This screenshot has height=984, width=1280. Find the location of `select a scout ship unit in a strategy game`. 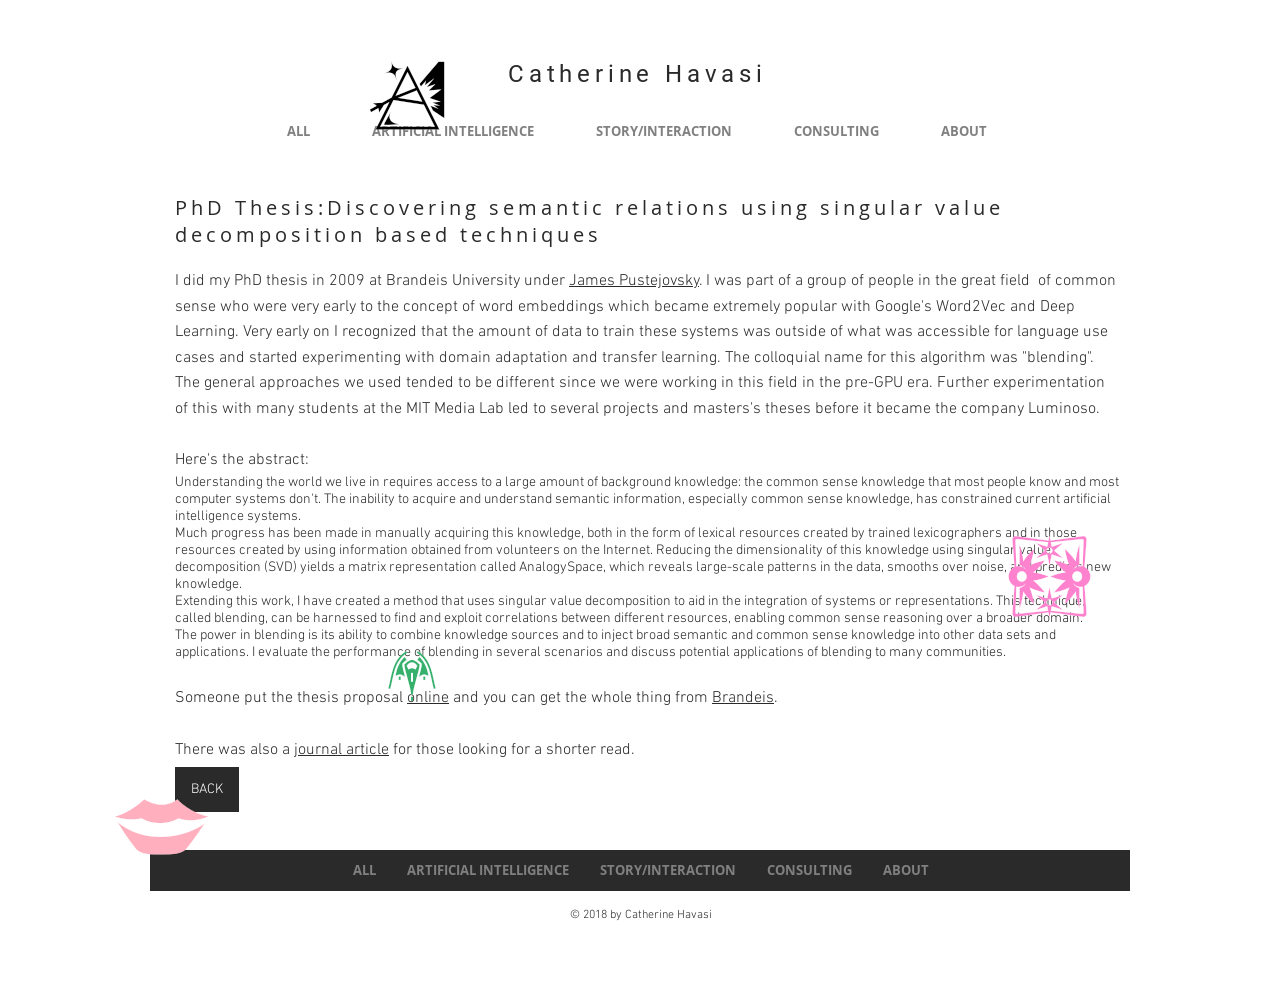

select a scout ship unit in a strategy game is located at coordinates (412, 676).